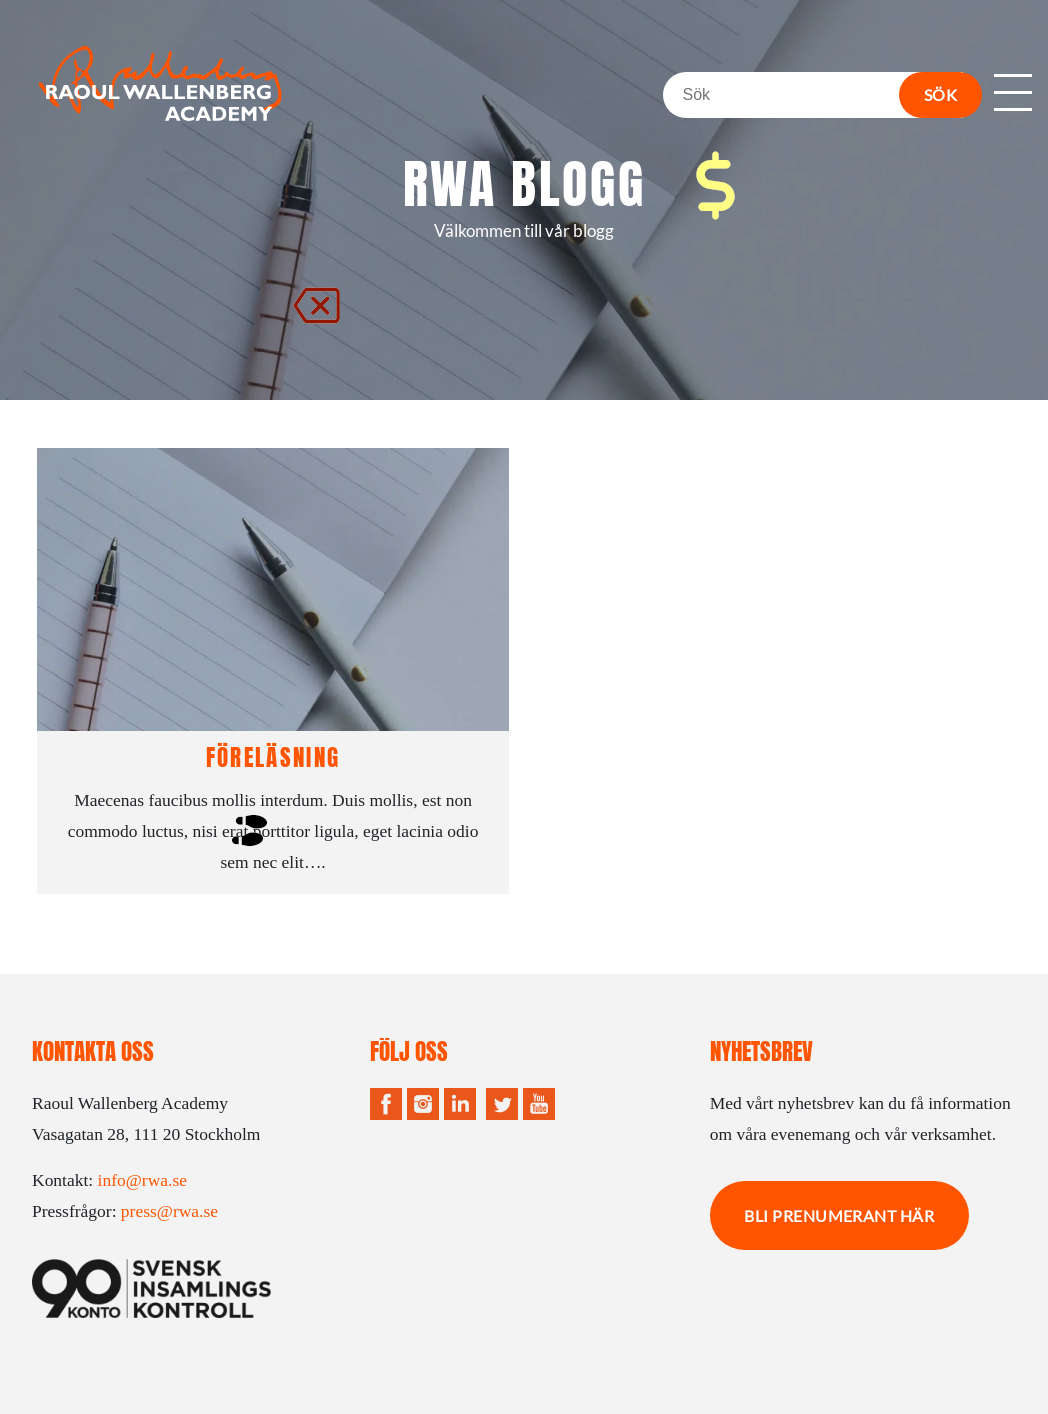 This screenshot has width=1048, height=1414. Describe the element at coordinates (318, 305) in the screenshot. I see `delete the last character entered` at that location.